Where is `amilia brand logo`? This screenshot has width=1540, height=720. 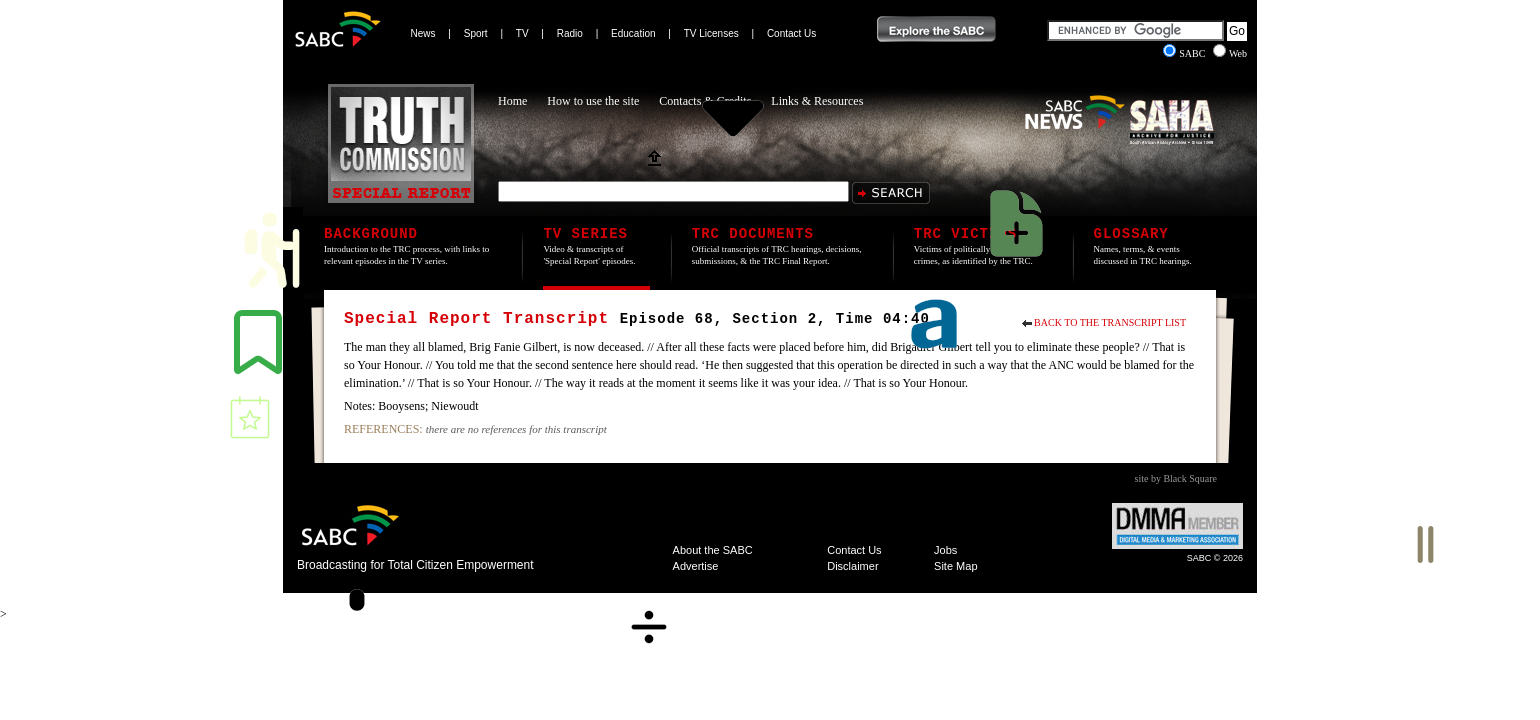 amilia brand logo is located at coordinates (934, 324).